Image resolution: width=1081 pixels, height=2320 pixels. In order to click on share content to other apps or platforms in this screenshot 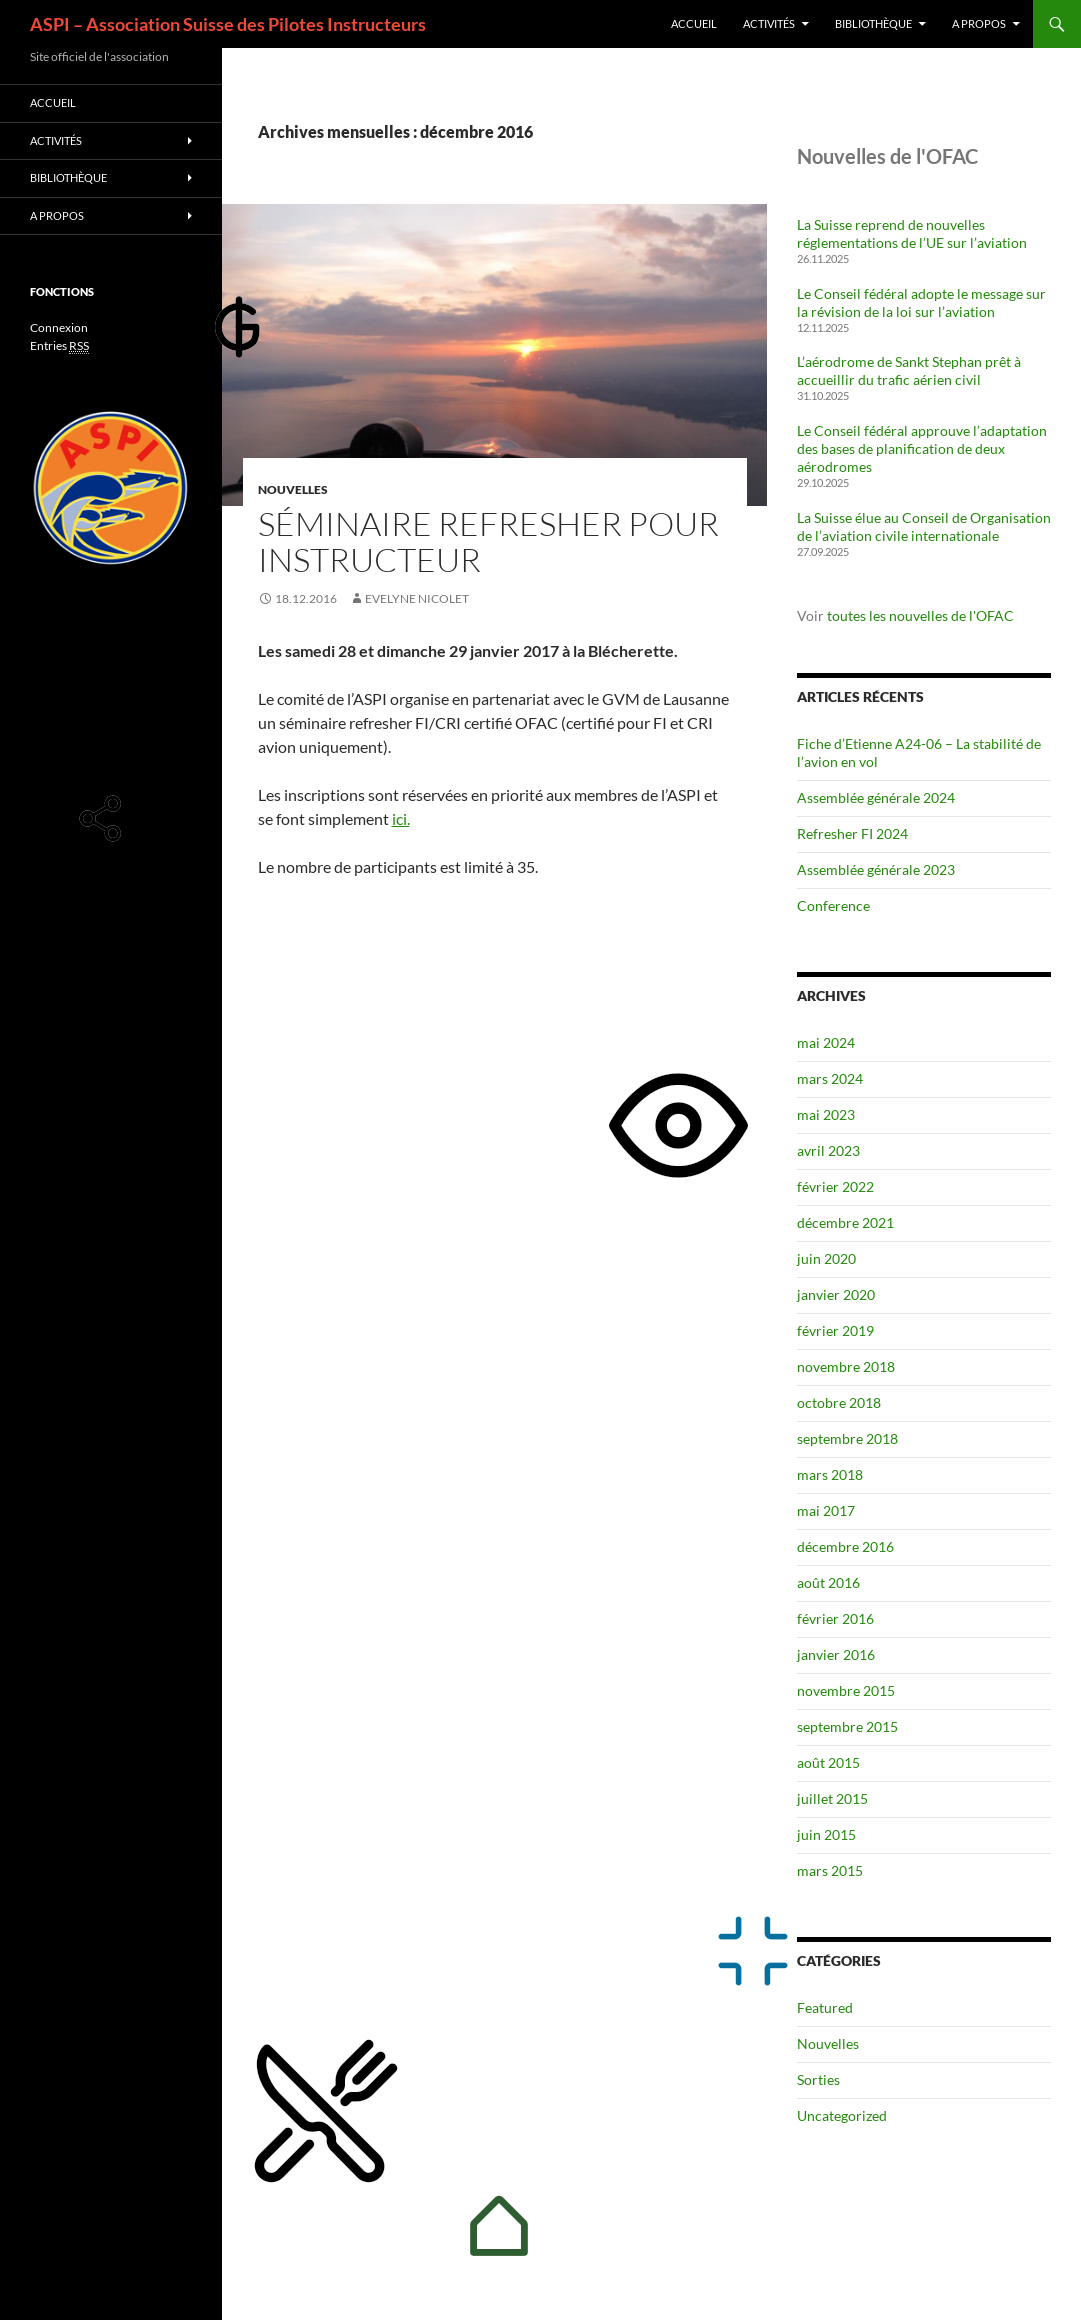, I will do `click(102, 818)`.